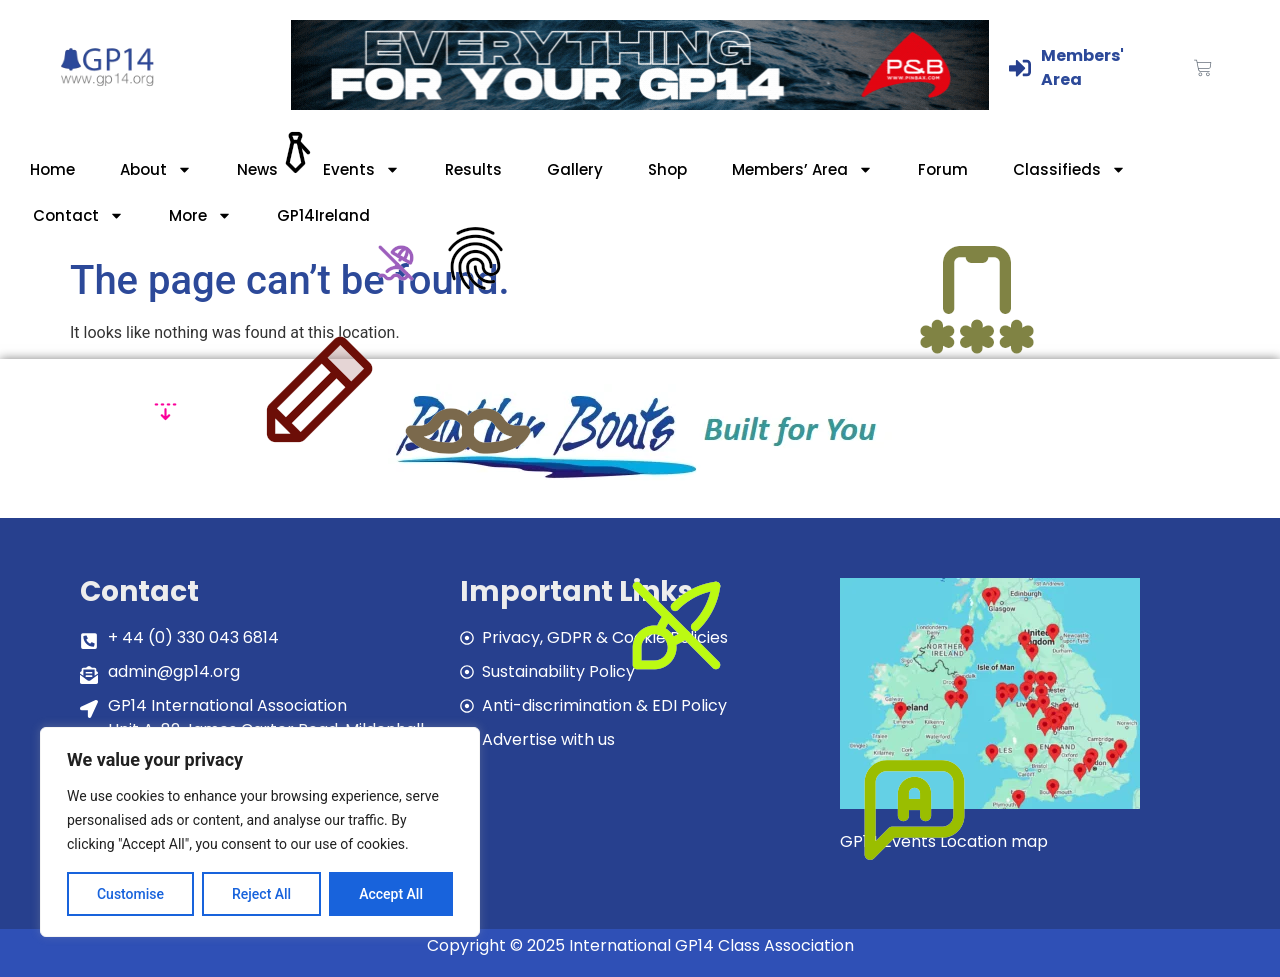 This screenshot has width=1280, height=977. Describe the element at coordinates (396, 263) in the screenshot. I see `beach or coastal area unavailable` at that location.